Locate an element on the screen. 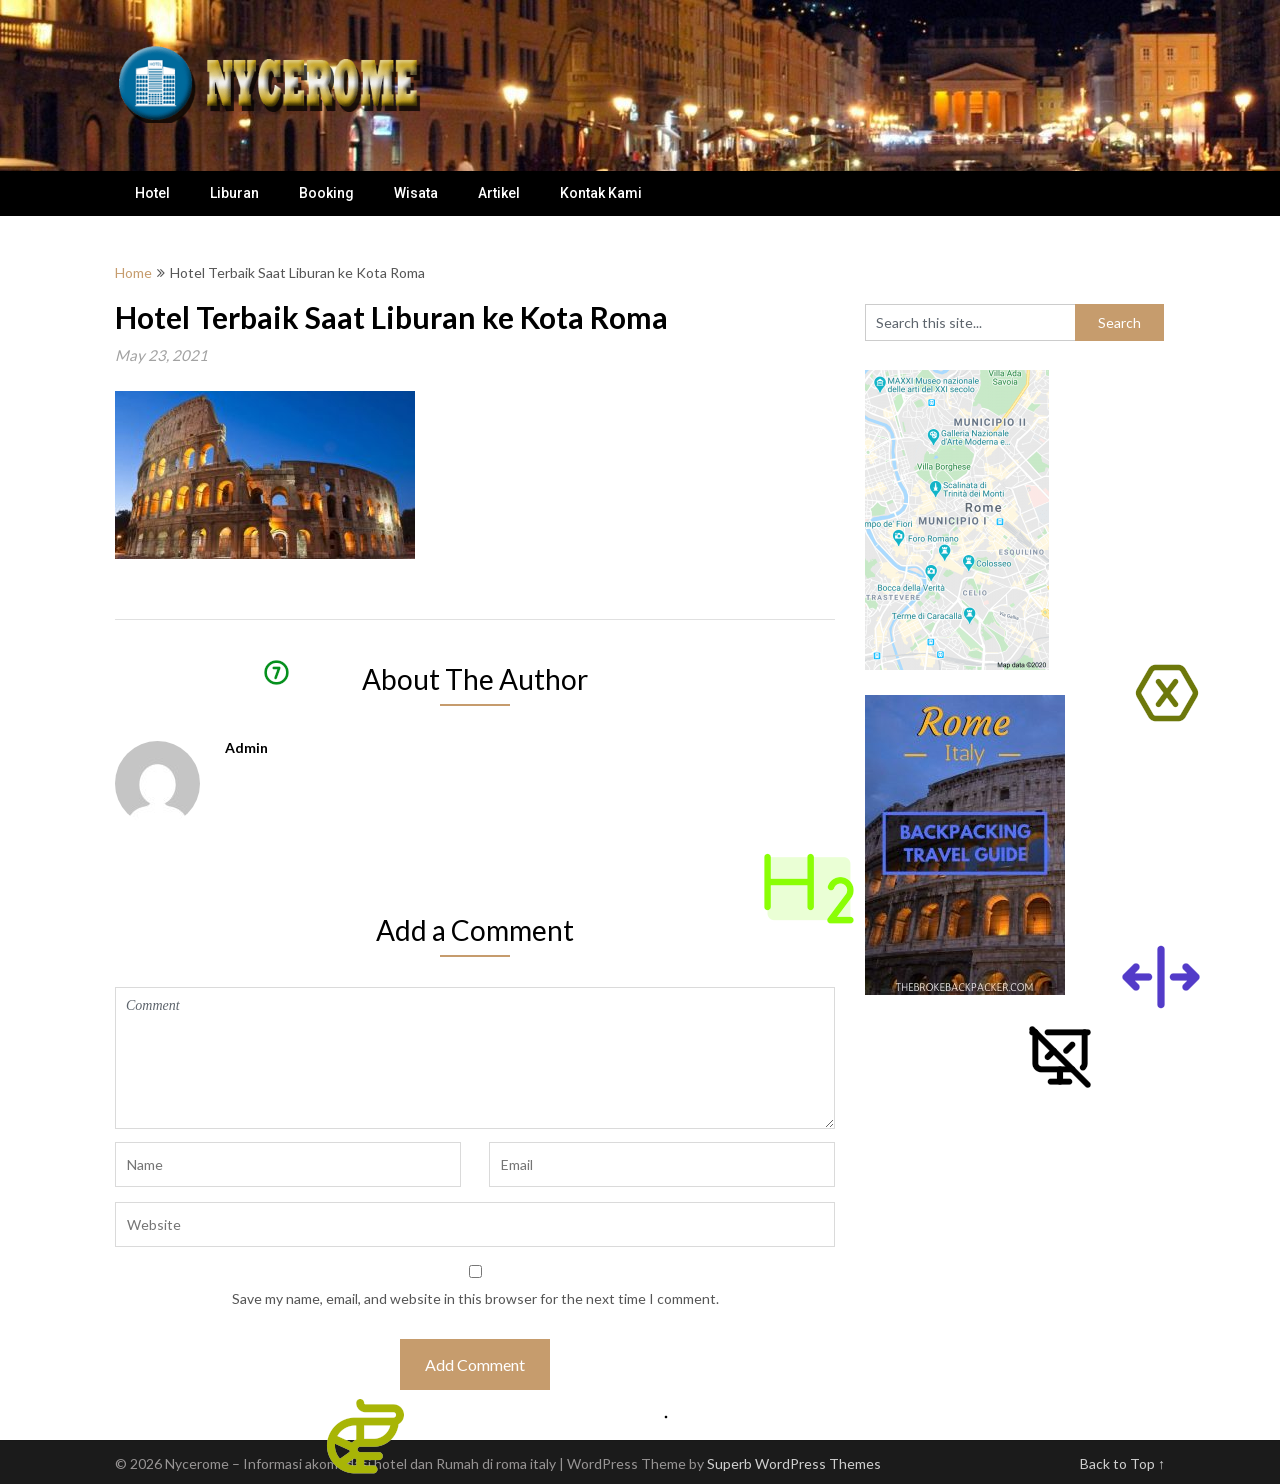 Image resolution: width=1280 pixels, height=1484 pixels. expand content horizontally is located at coordinates (1161, 977).